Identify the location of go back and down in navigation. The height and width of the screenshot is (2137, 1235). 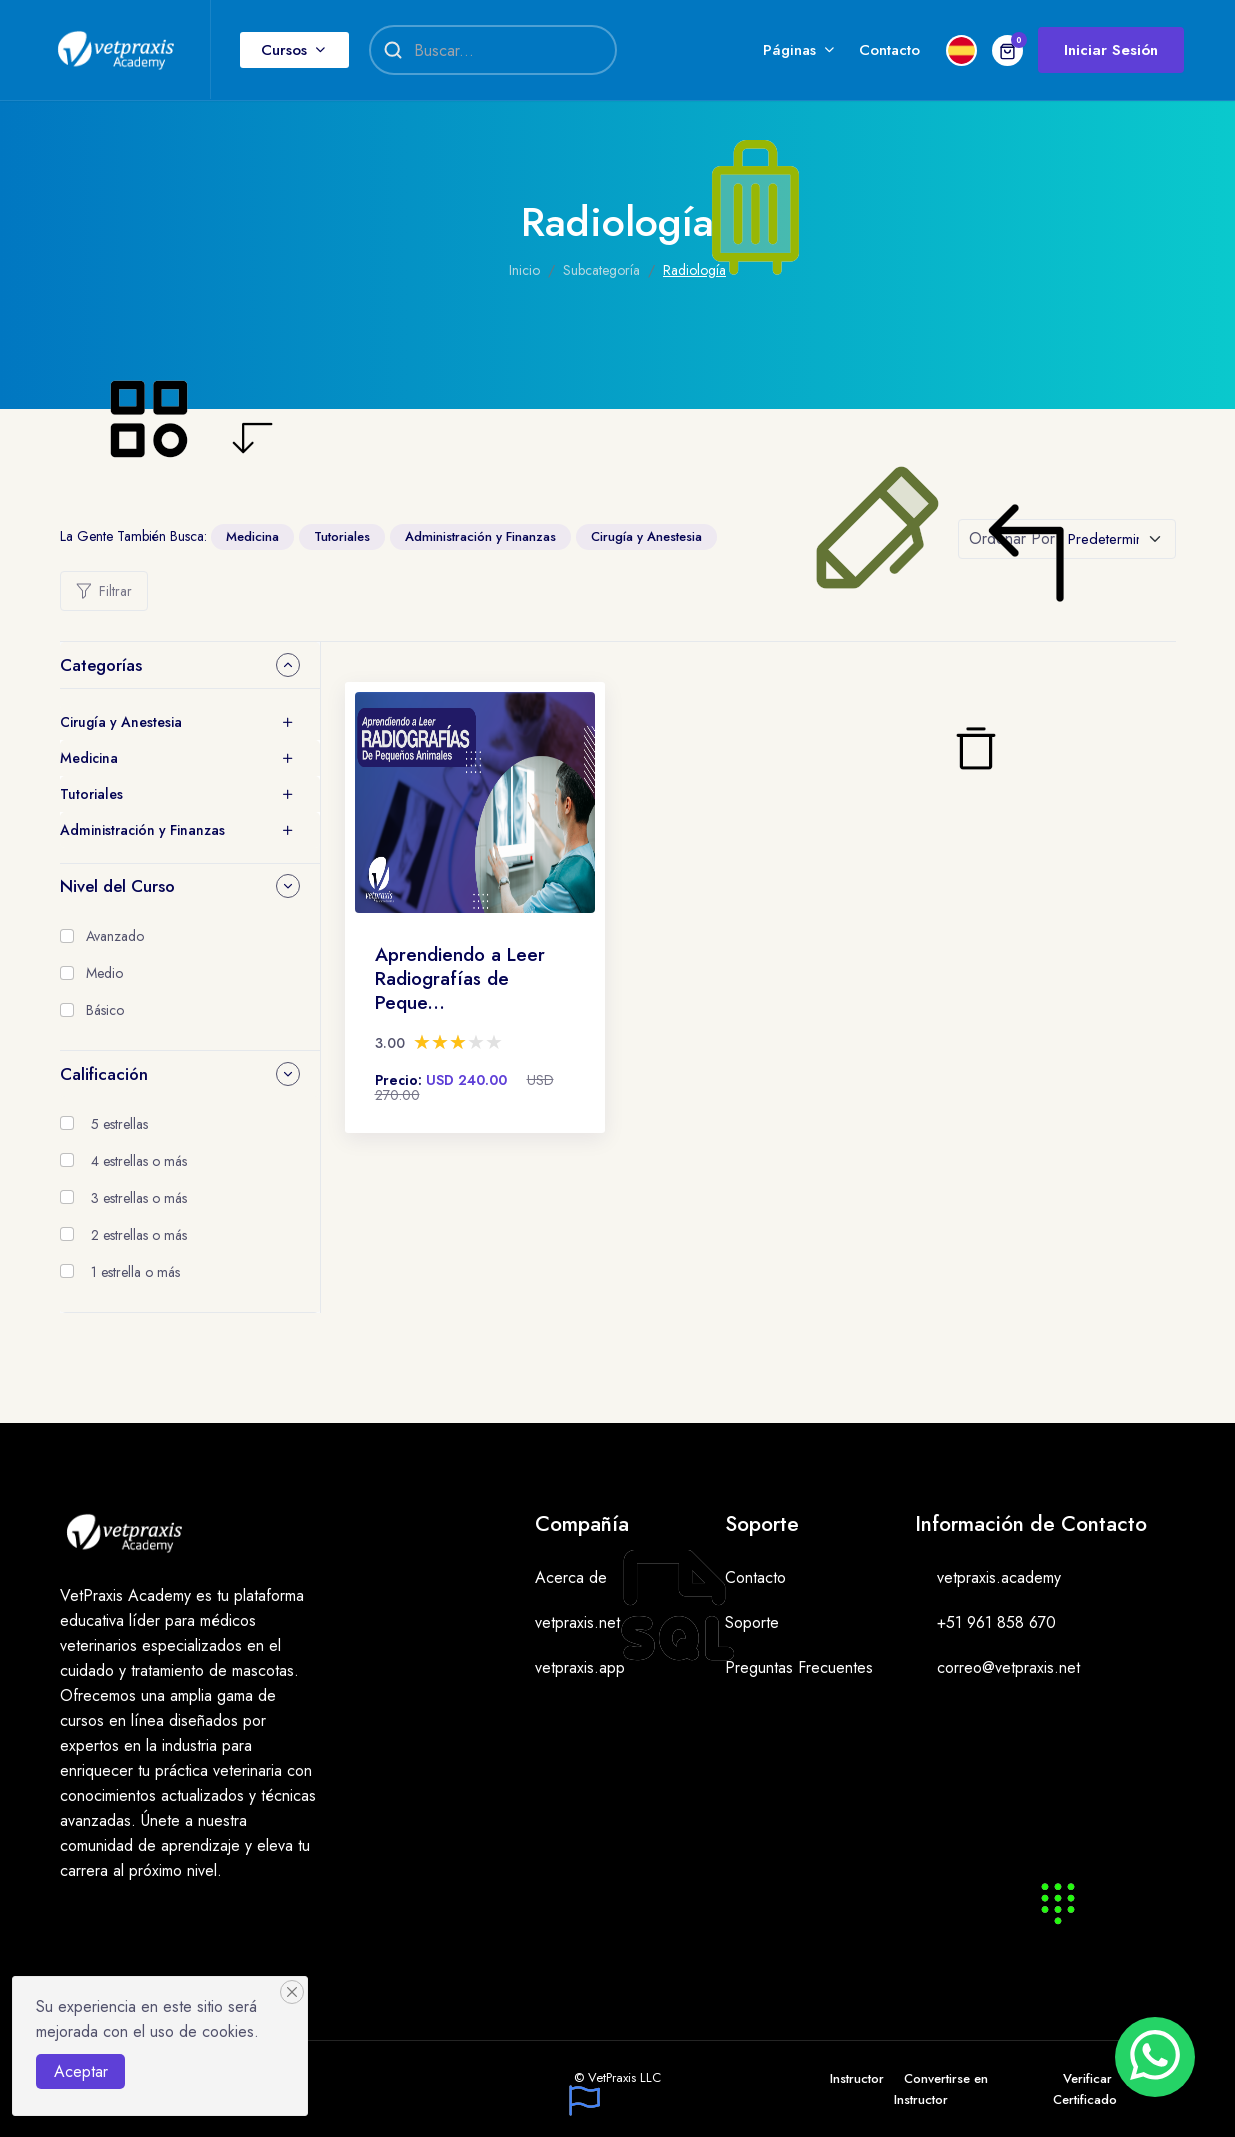
(251, 435).